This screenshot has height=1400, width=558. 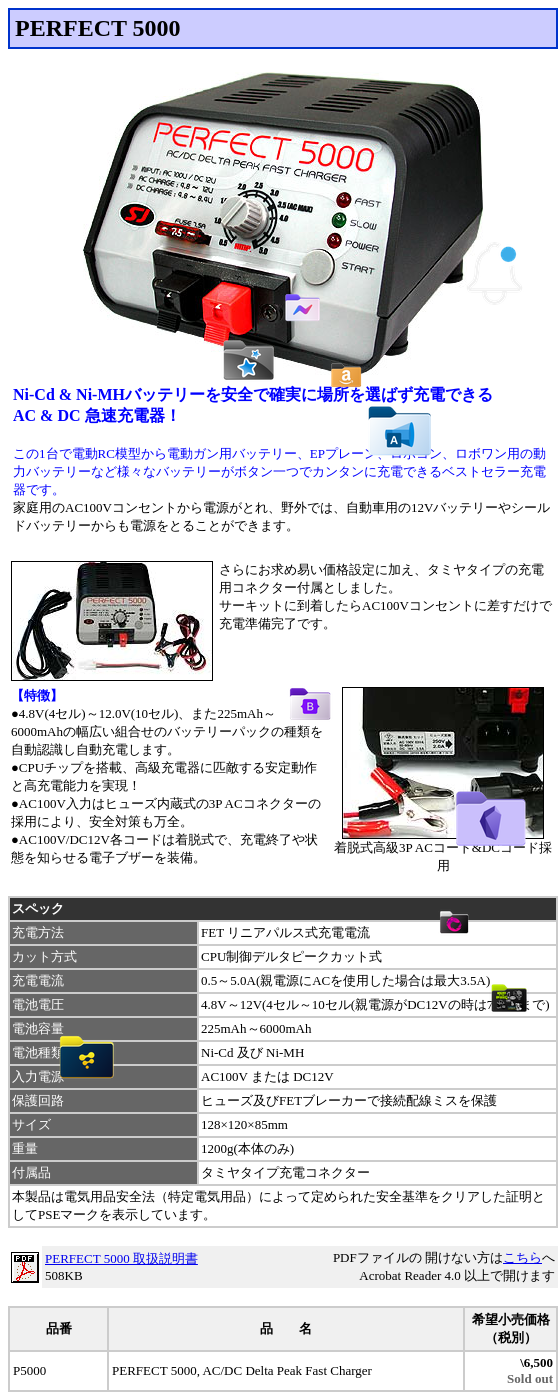 What do you see at coordinates (454, 923) in the screenshot?
I see `open reactivex project folder` at bounding box center [454, 923].